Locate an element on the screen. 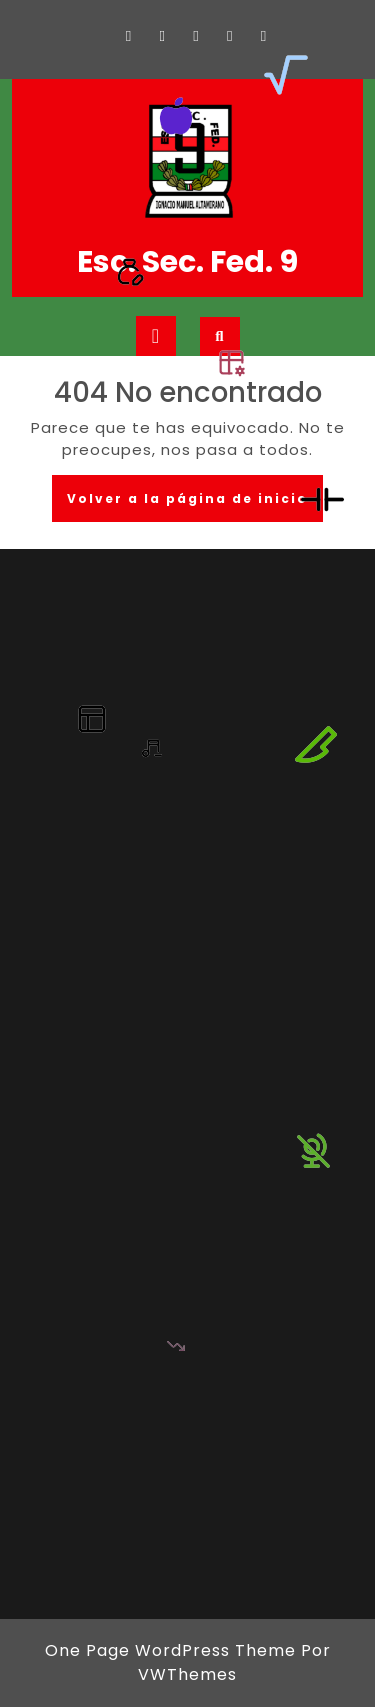 The width and height of the screenshot is (375, 1707). capacitor component in a circuit diagram is located at coordinates (322, 499).